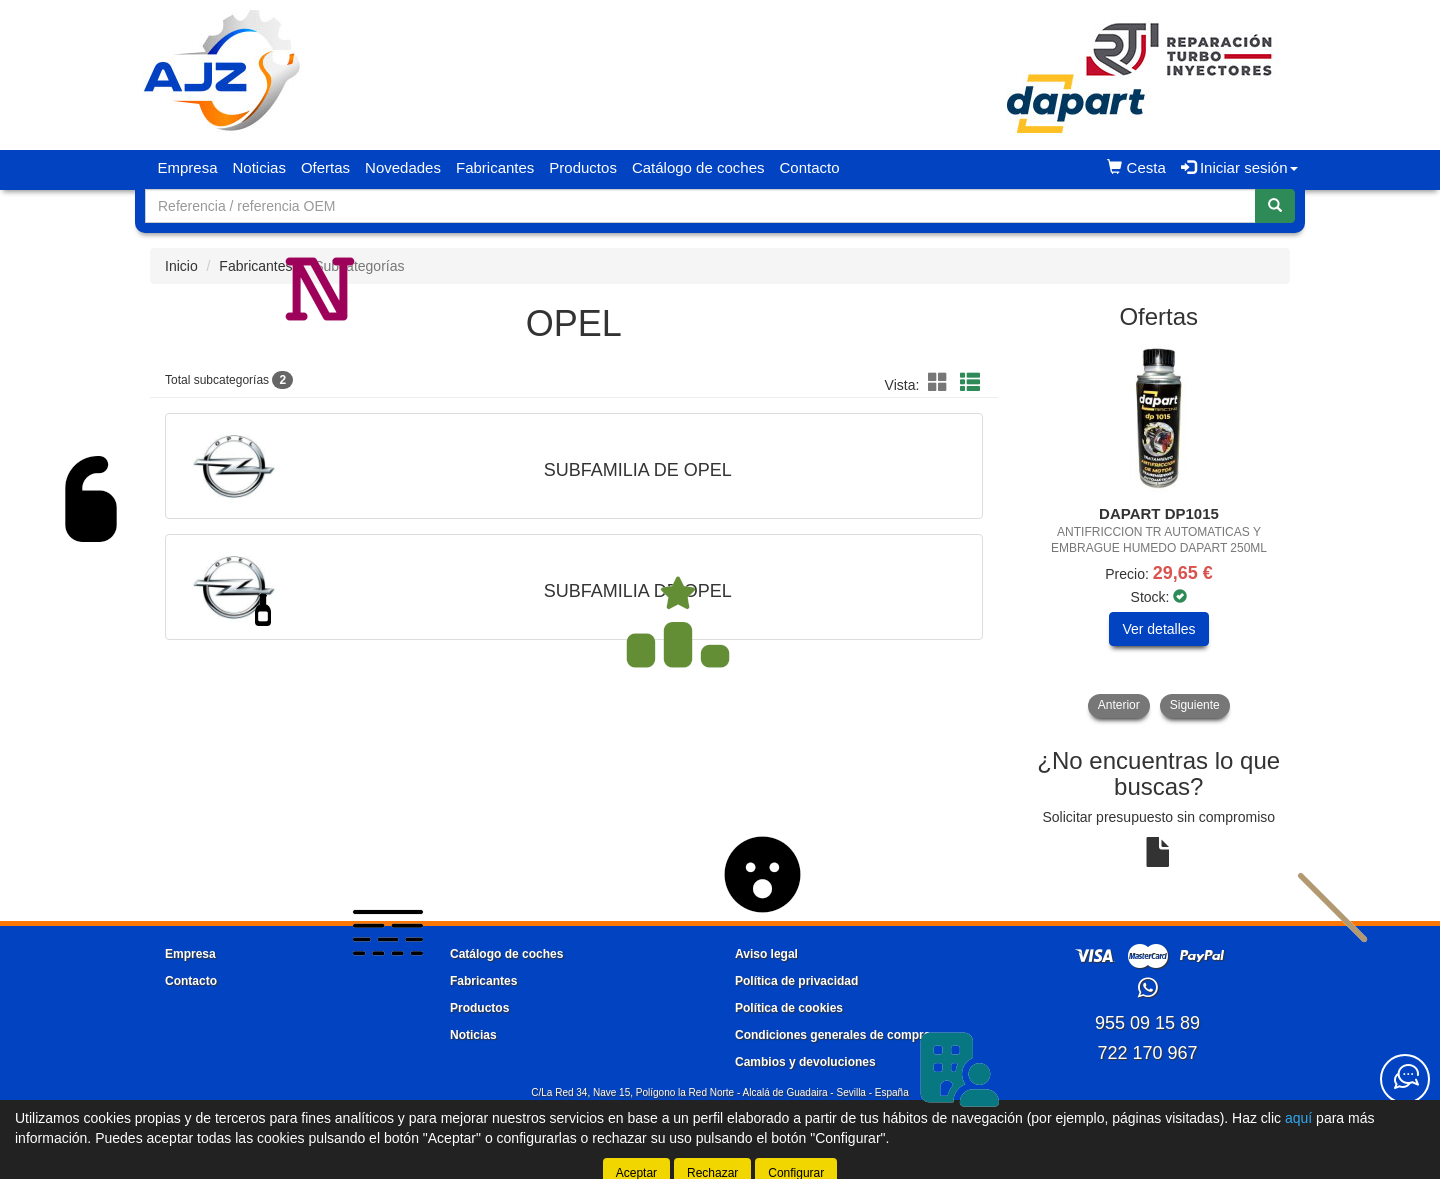 The height and width of the screenshot is (1179, 1440). Describe the element at coordinates (388, 934) in the screenshot. I see `apply a gradient effect to an element` at that location.